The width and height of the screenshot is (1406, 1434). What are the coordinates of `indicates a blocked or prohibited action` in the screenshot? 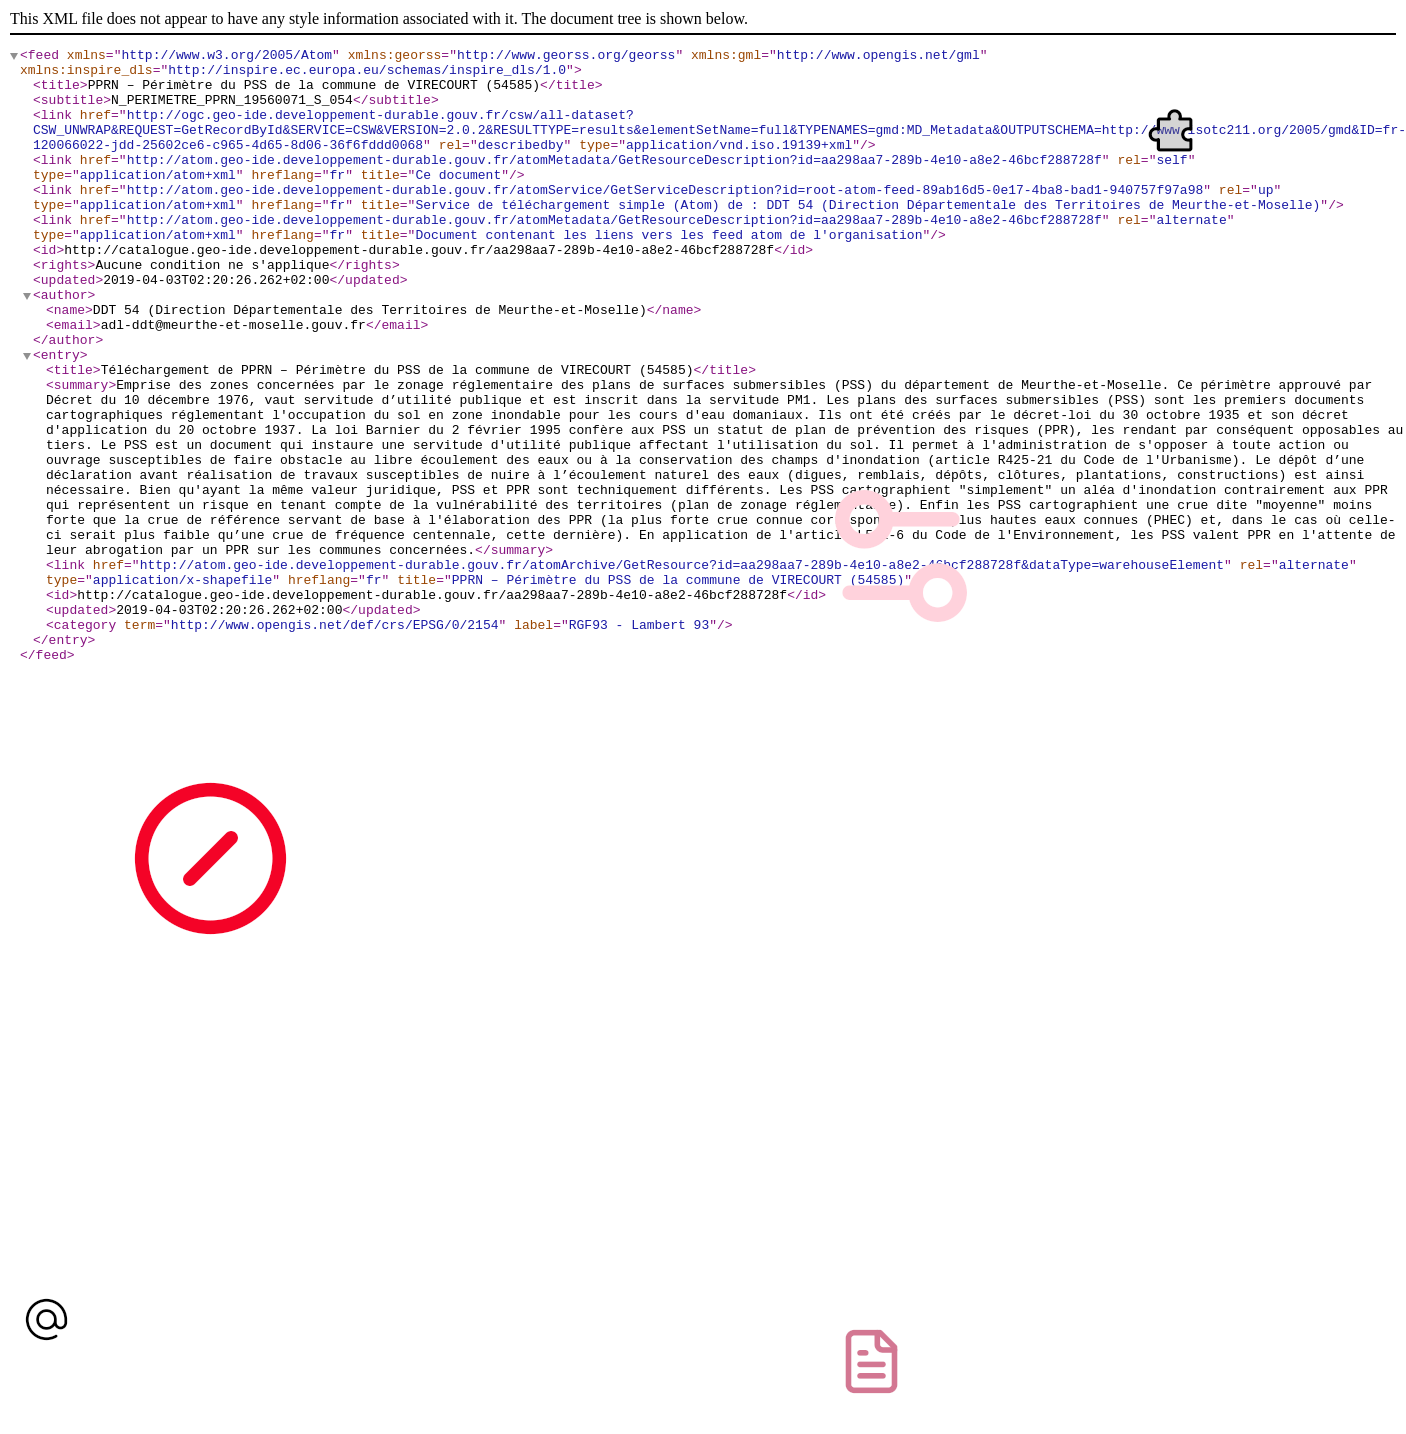 It's located at (210, 858).